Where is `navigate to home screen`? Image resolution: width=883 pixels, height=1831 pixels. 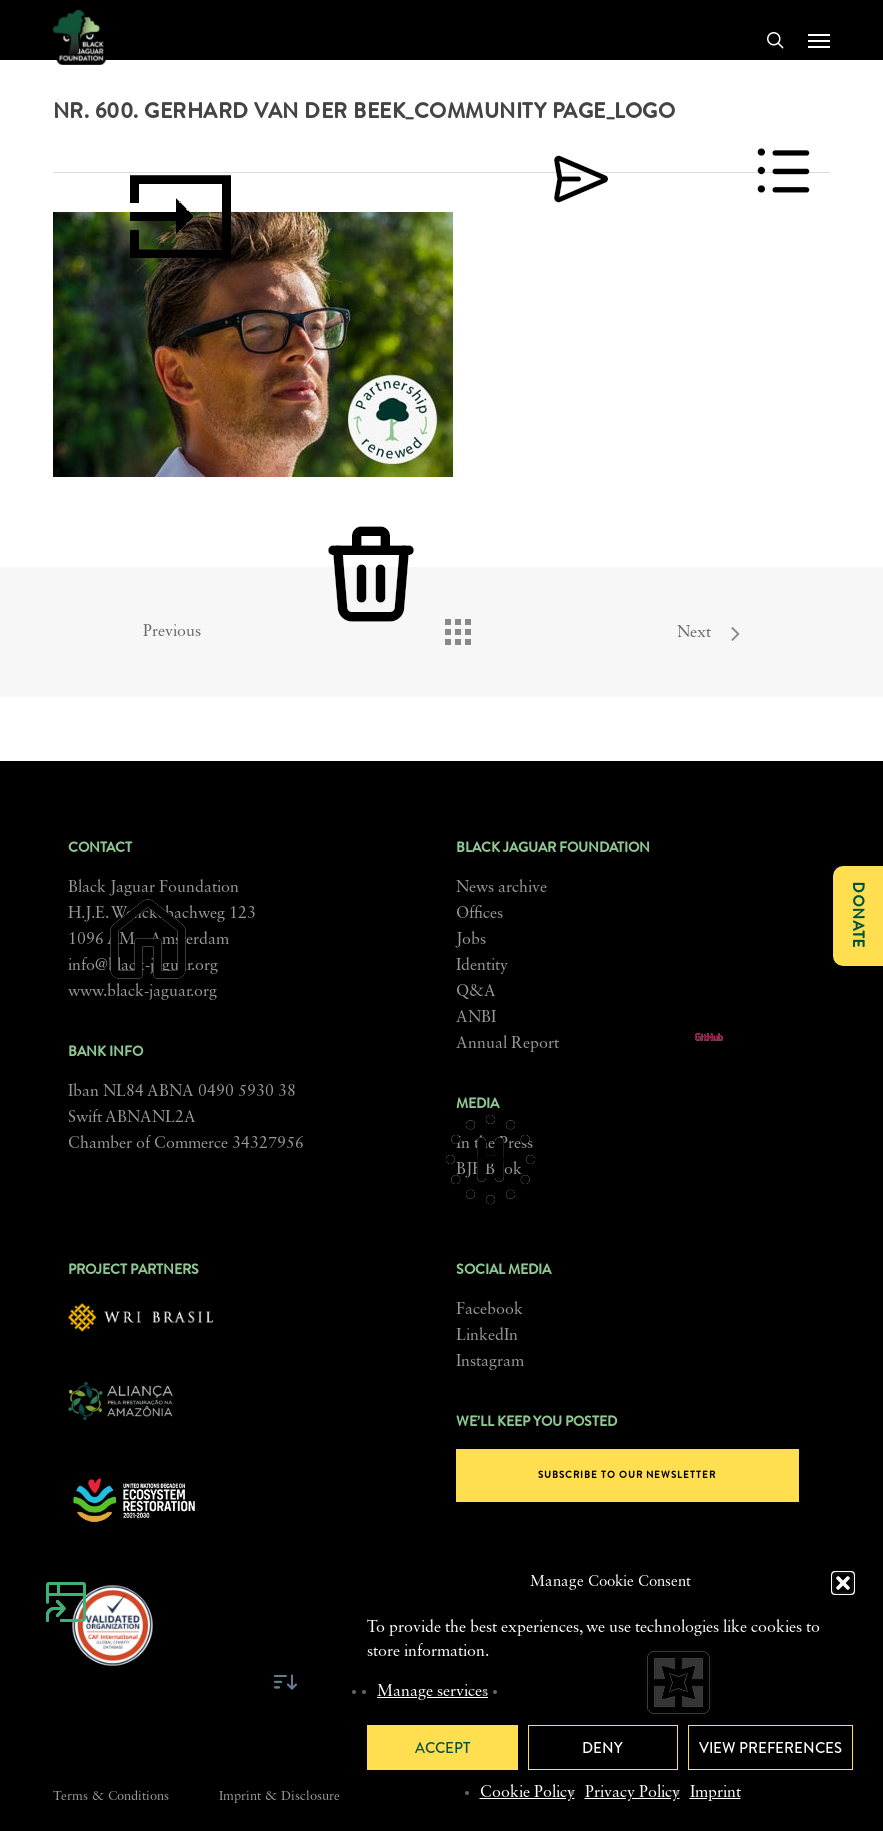 navigate to home screen is located at coordinates (148, 941).